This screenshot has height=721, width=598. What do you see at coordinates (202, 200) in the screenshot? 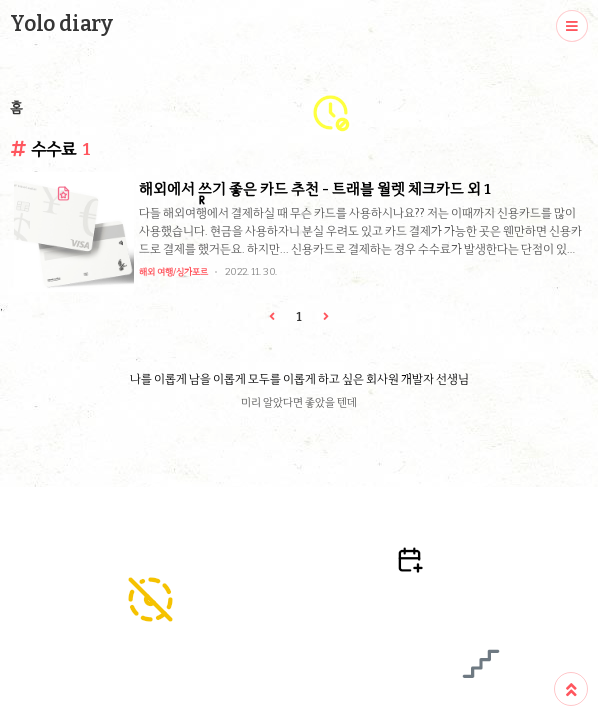
I see `indicates a rating or review section` at bounding box center [202, 200].